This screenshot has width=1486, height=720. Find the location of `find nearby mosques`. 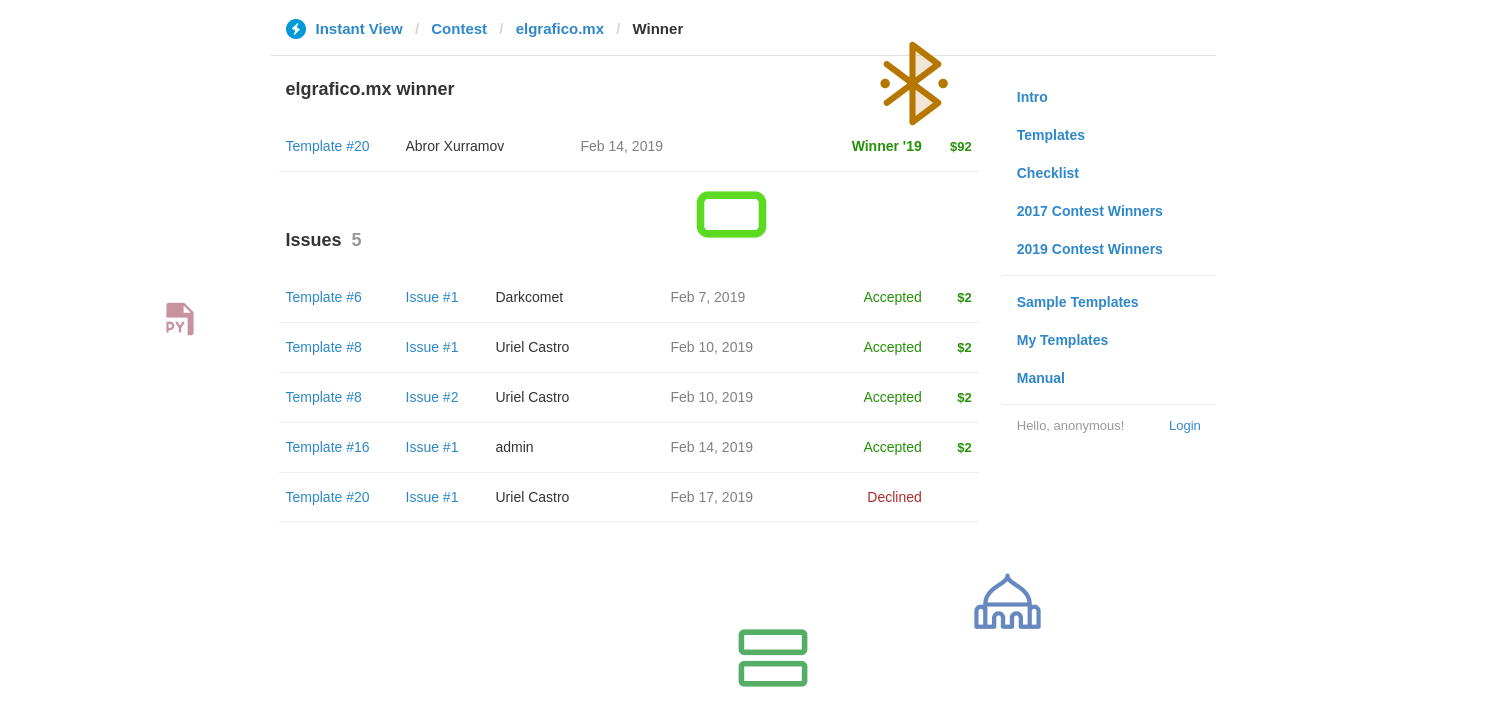

find nearby mosques is located at coordinates (1007, 604).